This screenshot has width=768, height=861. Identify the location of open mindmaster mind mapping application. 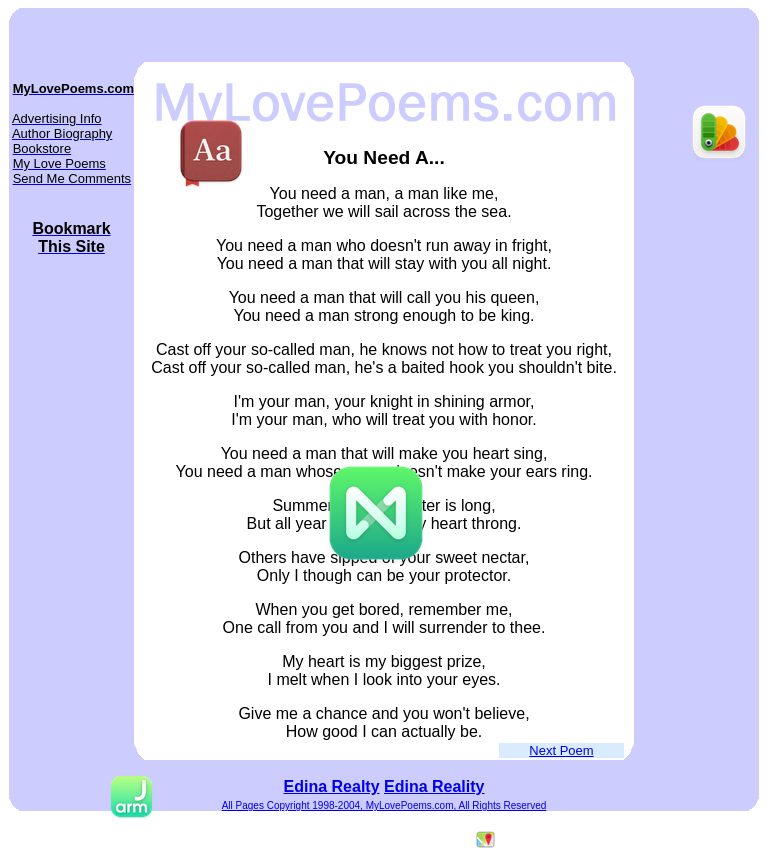
(376, 513).